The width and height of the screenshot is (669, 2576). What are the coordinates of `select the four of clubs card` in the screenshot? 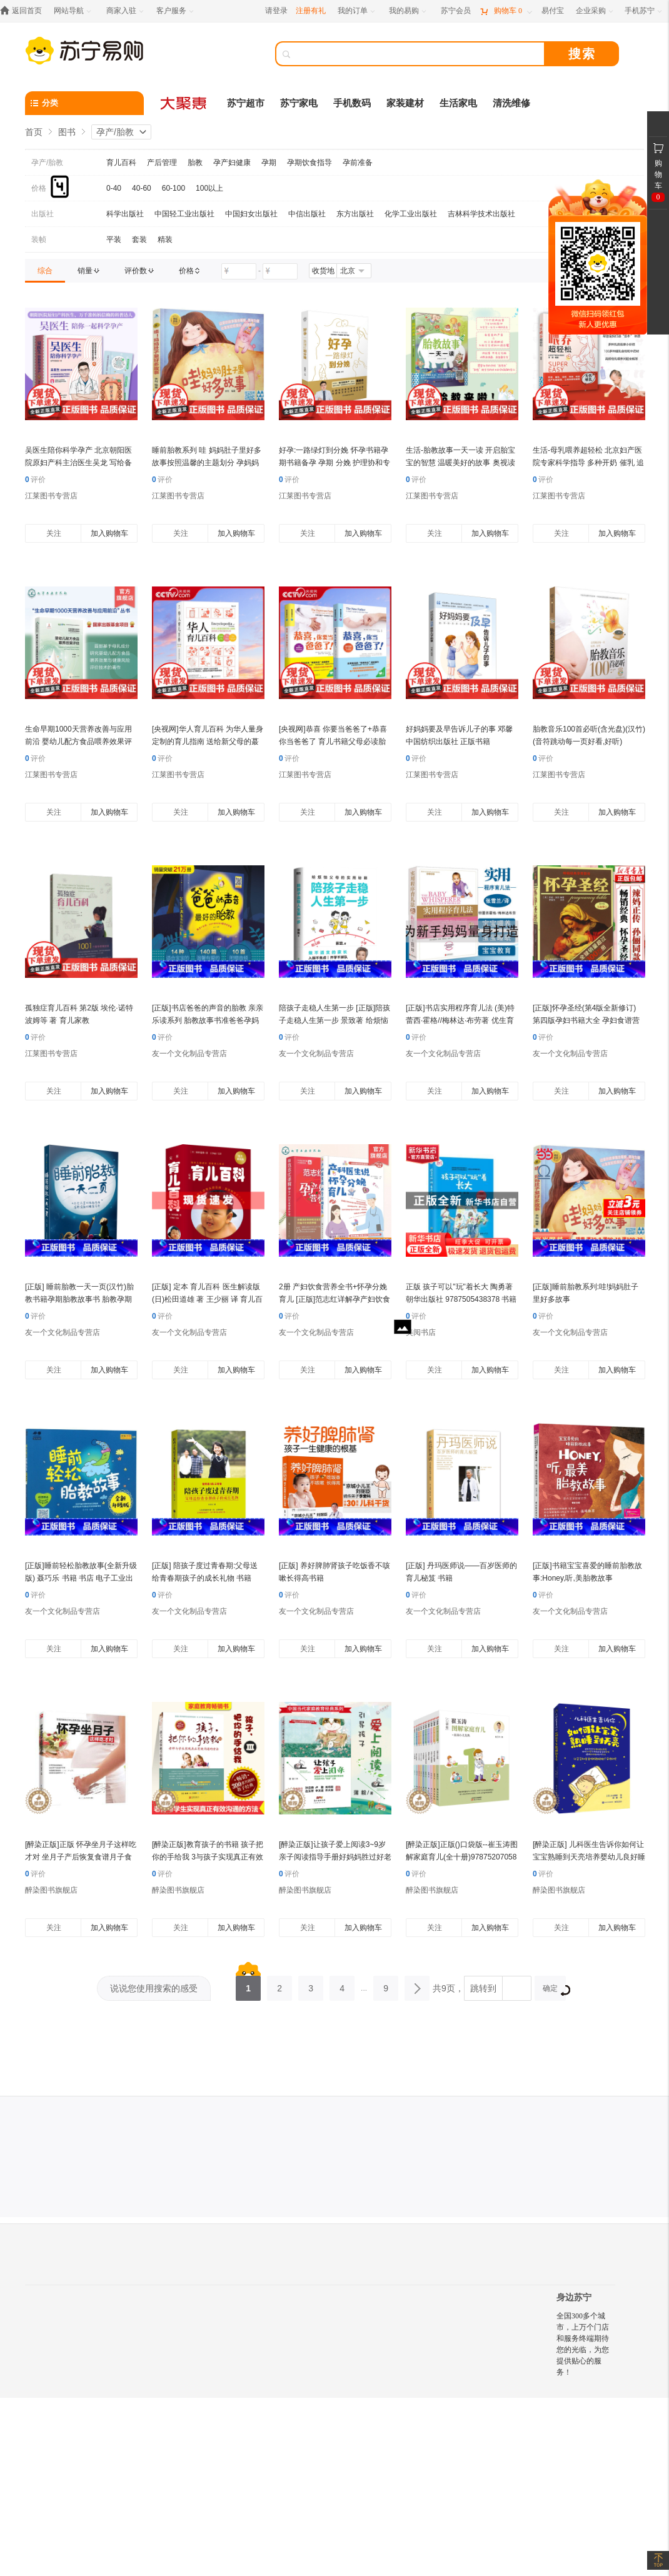 It's located at (59, 186).